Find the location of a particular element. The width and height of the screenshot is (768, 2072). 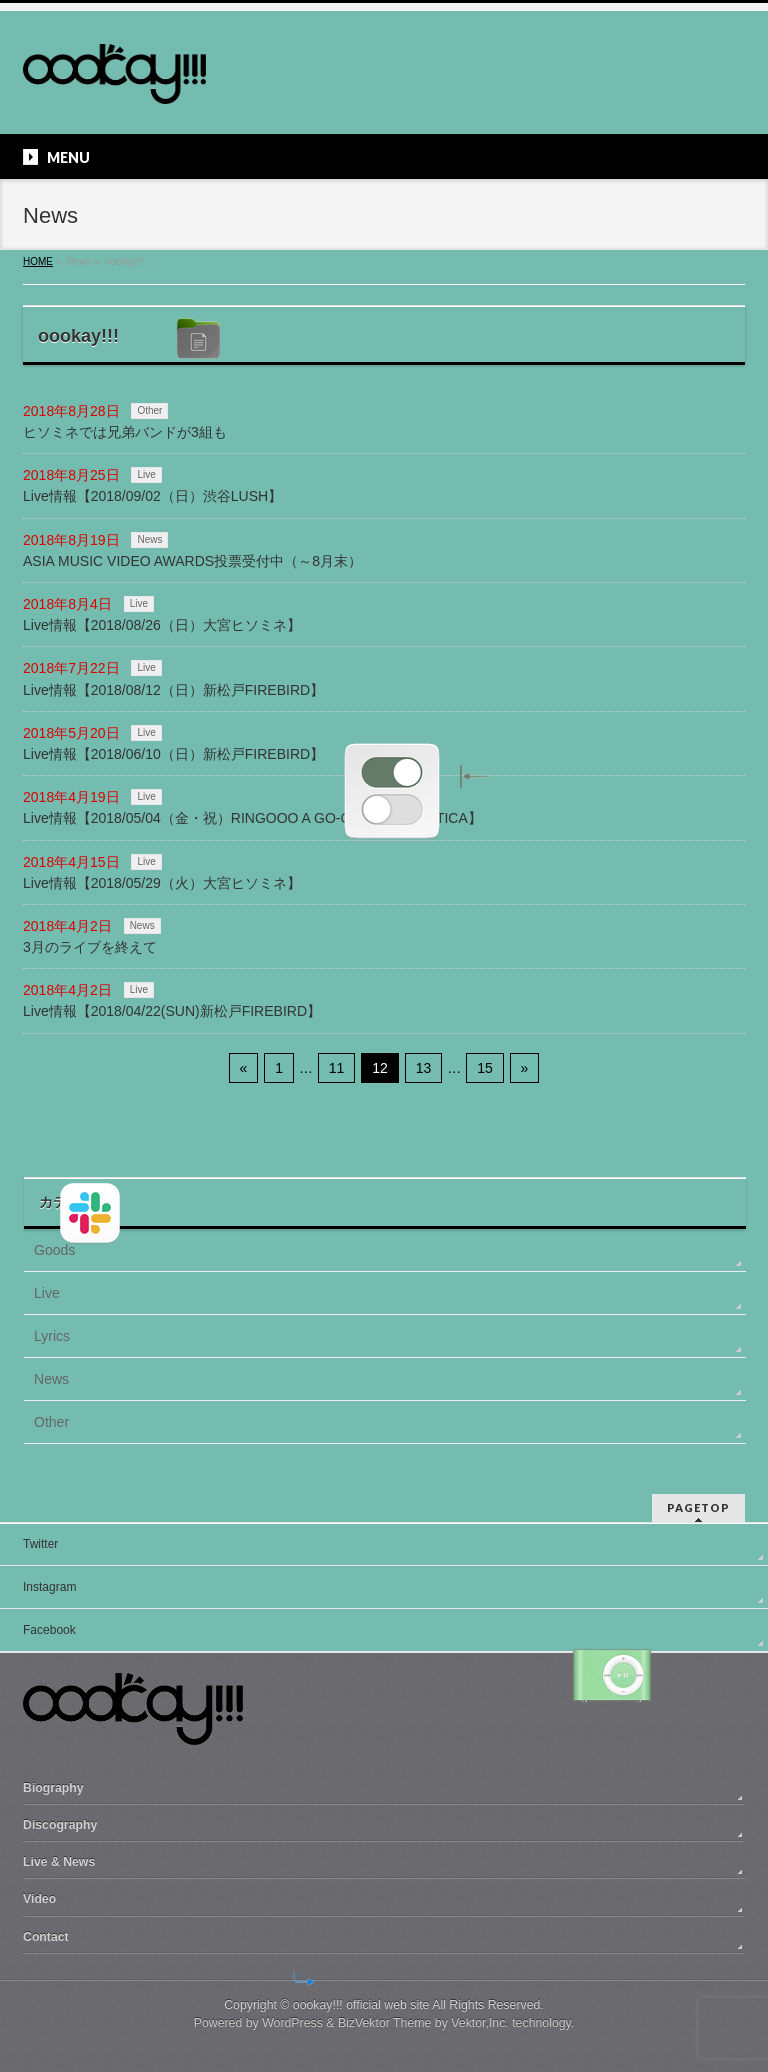

iPod shuffle device connected is located at coordinates (612, 1661).